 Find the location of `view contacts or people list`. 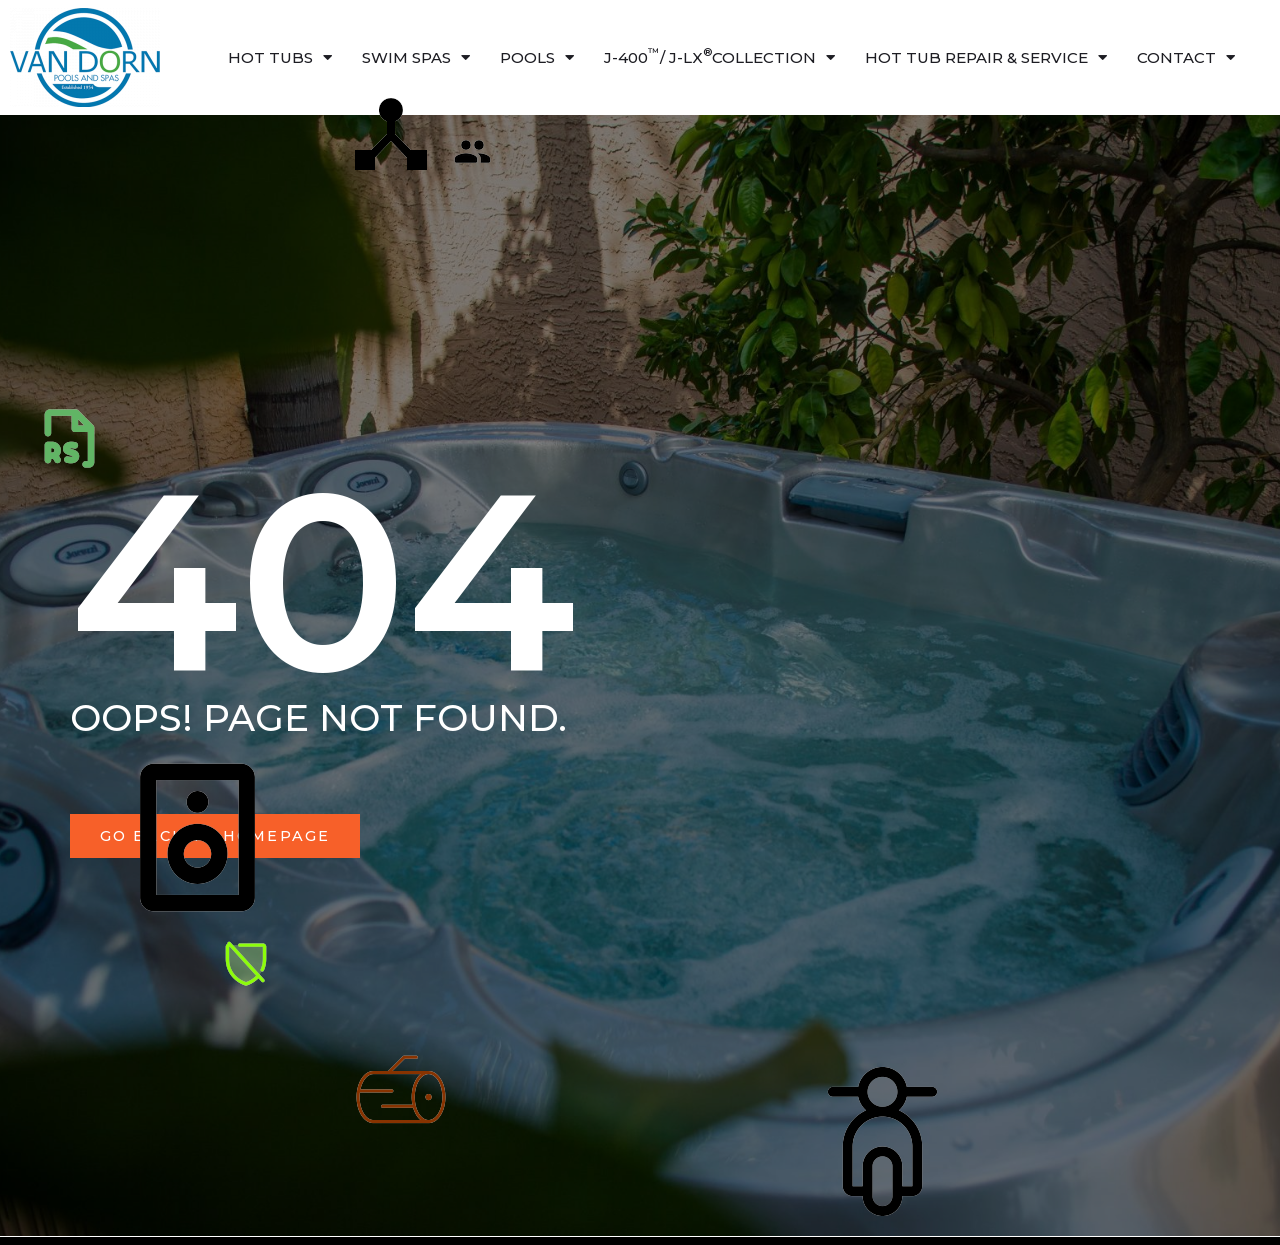

view contacts or people list is located at coordinates (472, 151).